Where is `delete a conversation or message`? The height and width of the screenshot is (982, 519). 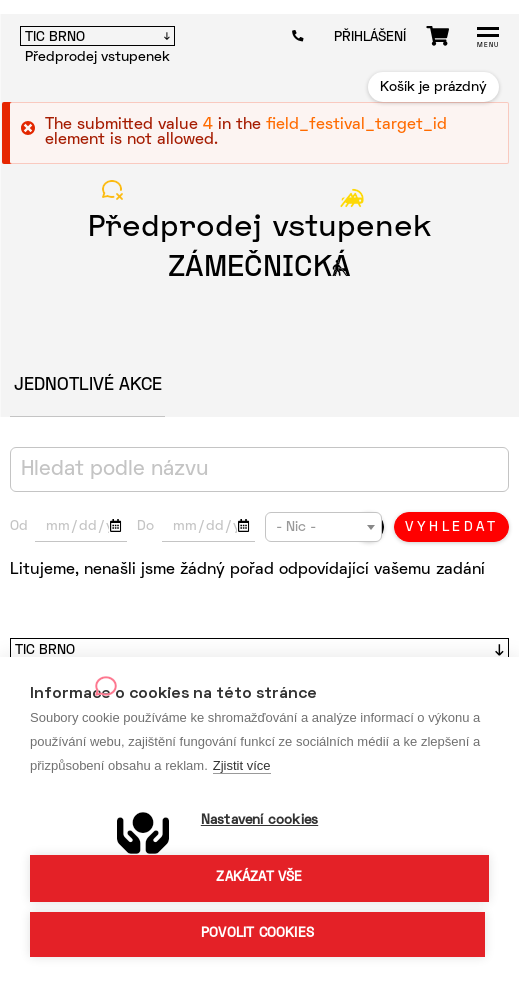
delete a conversation or message is located at coordinates (112, 189).